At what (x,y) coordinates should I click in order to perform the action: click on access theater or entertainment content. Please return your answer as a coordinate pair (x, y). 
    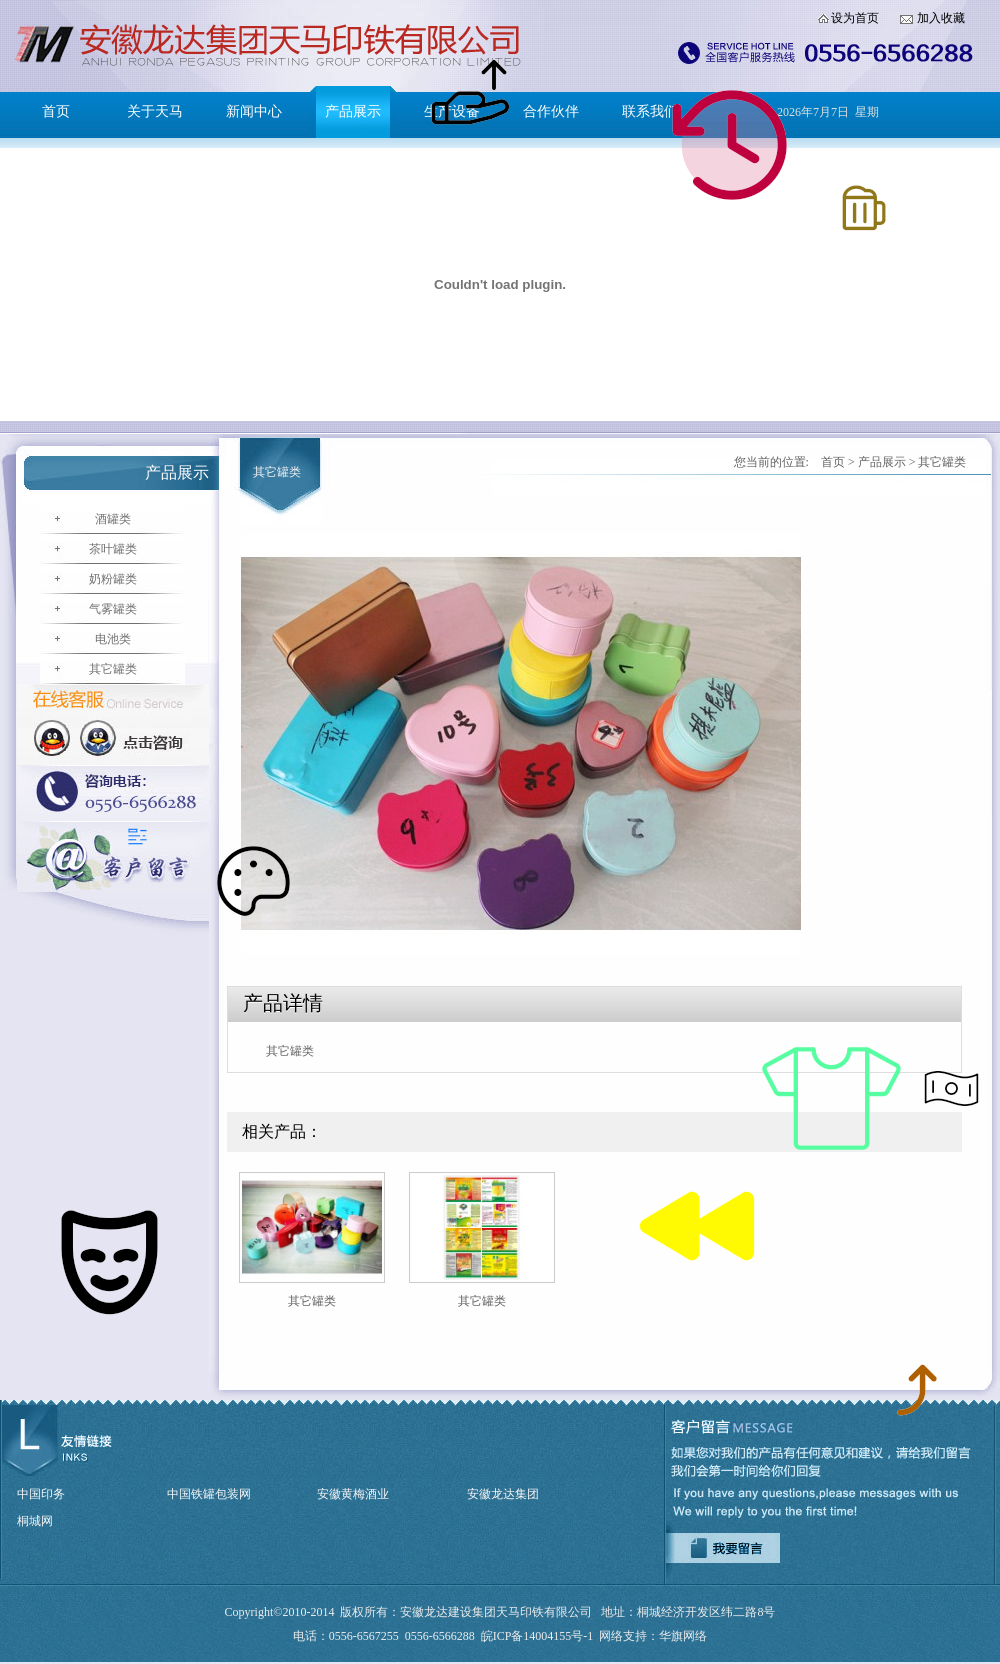
    Looking at the image, I should click on (109, 1258).